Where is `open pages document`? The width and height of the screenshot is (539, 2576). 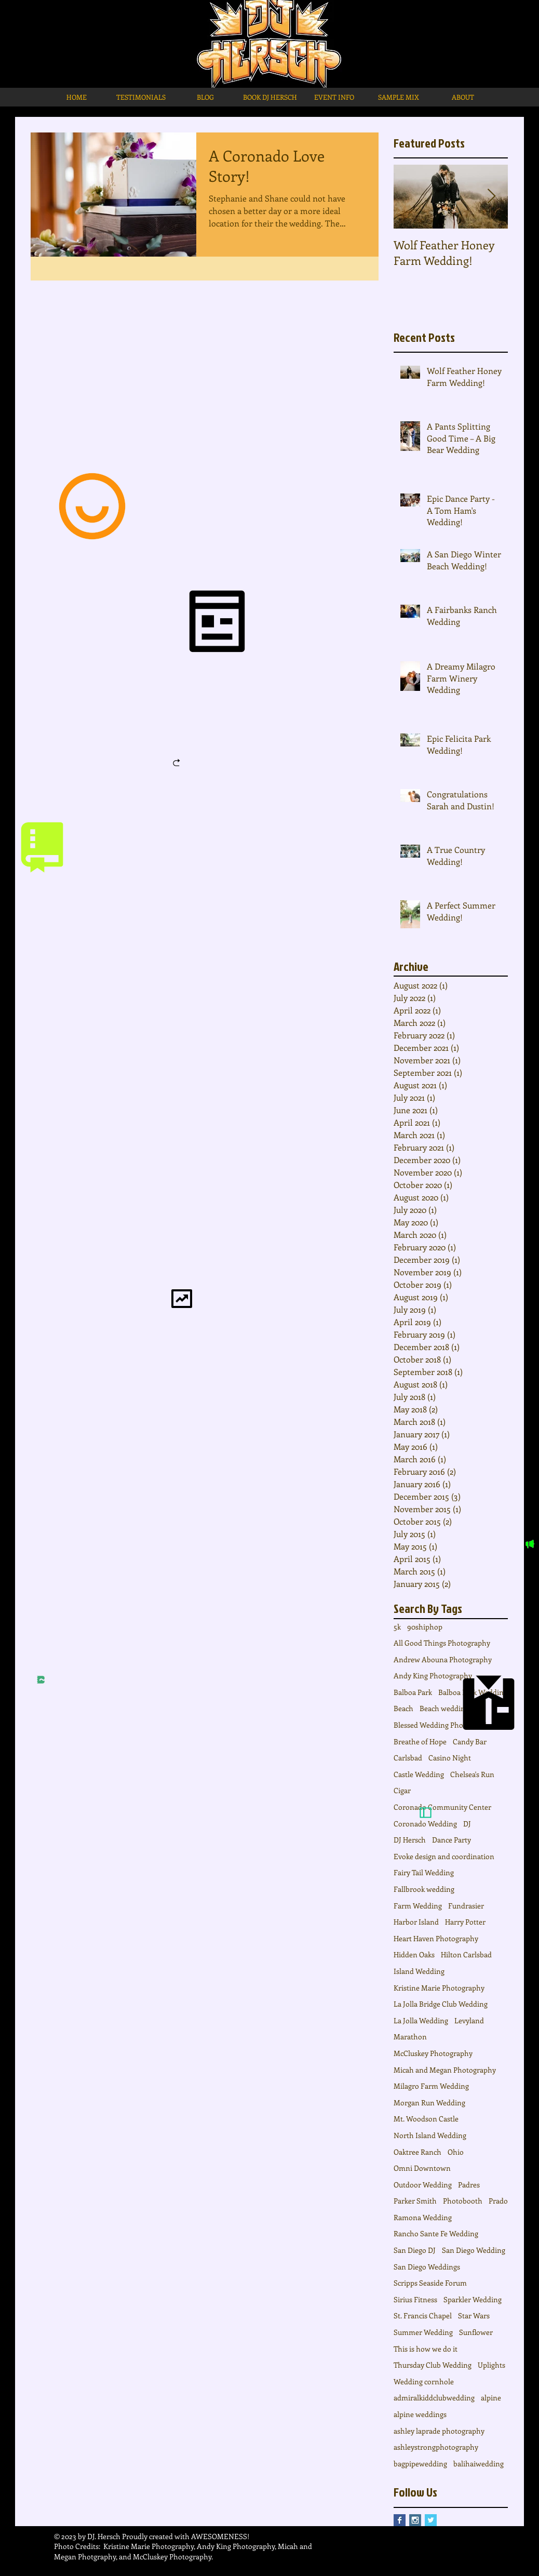
open pages document is located at coordinates (217, 621).